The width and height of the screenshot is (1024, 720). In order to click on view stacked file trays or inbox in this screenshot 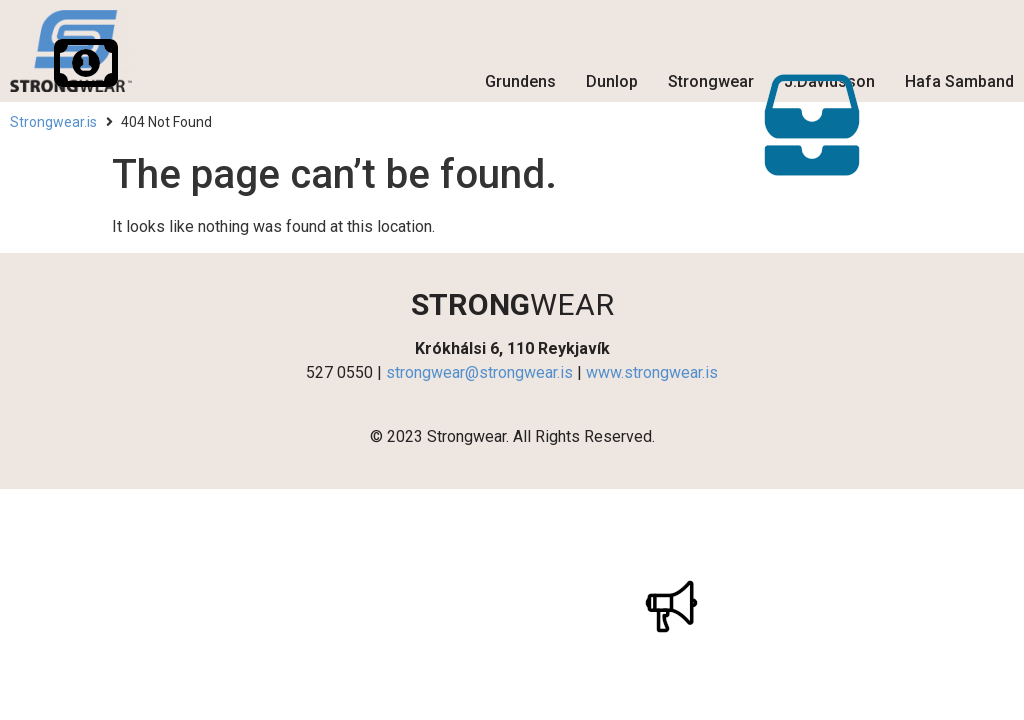, I will do `click(812, 125)`.